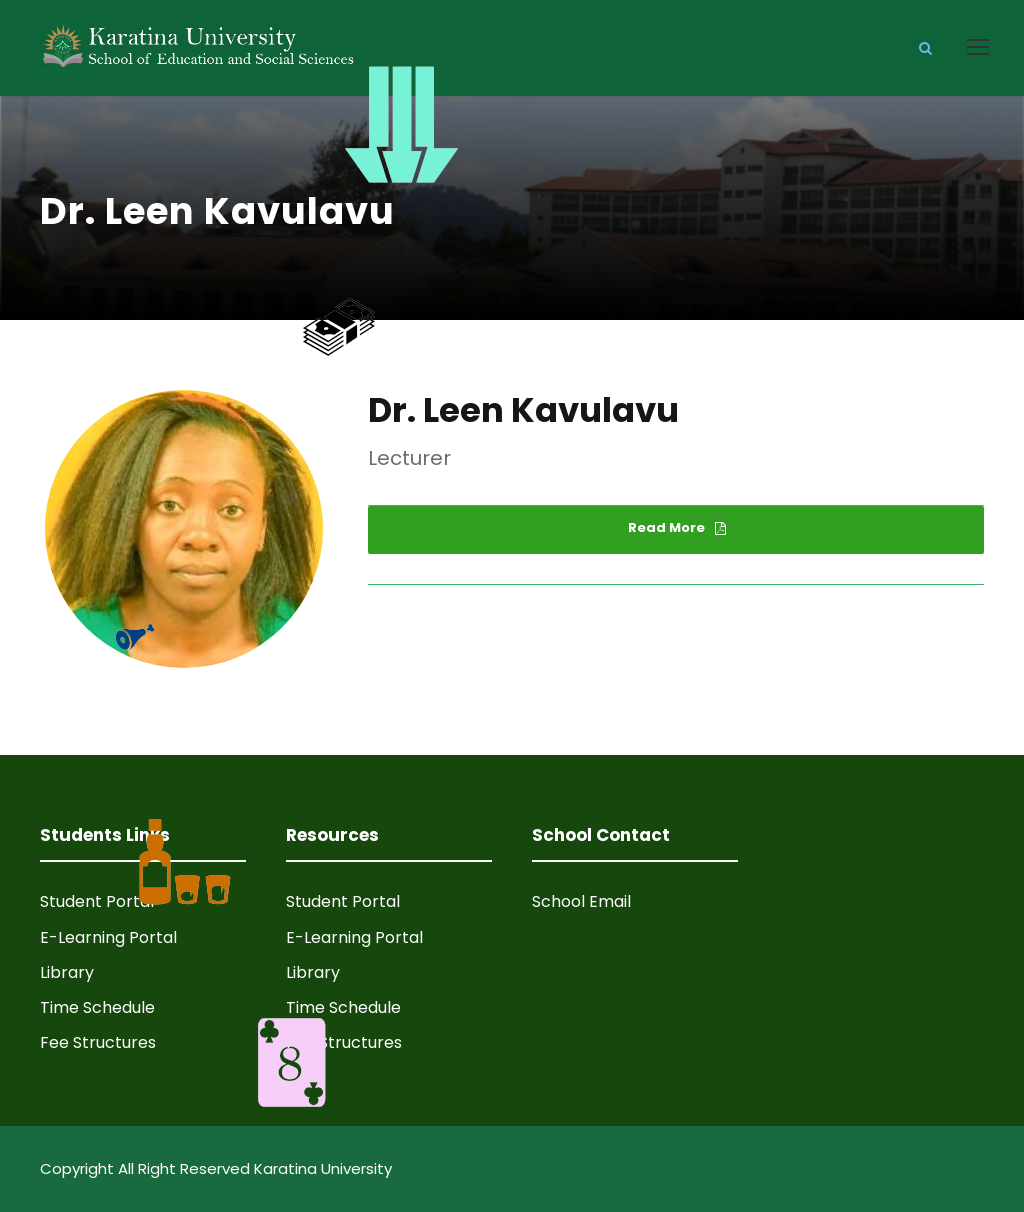  Describe the element at coordinates (185, 862) in the screenshot. I see `browse alcoholic beverages or bar menu` at that location.